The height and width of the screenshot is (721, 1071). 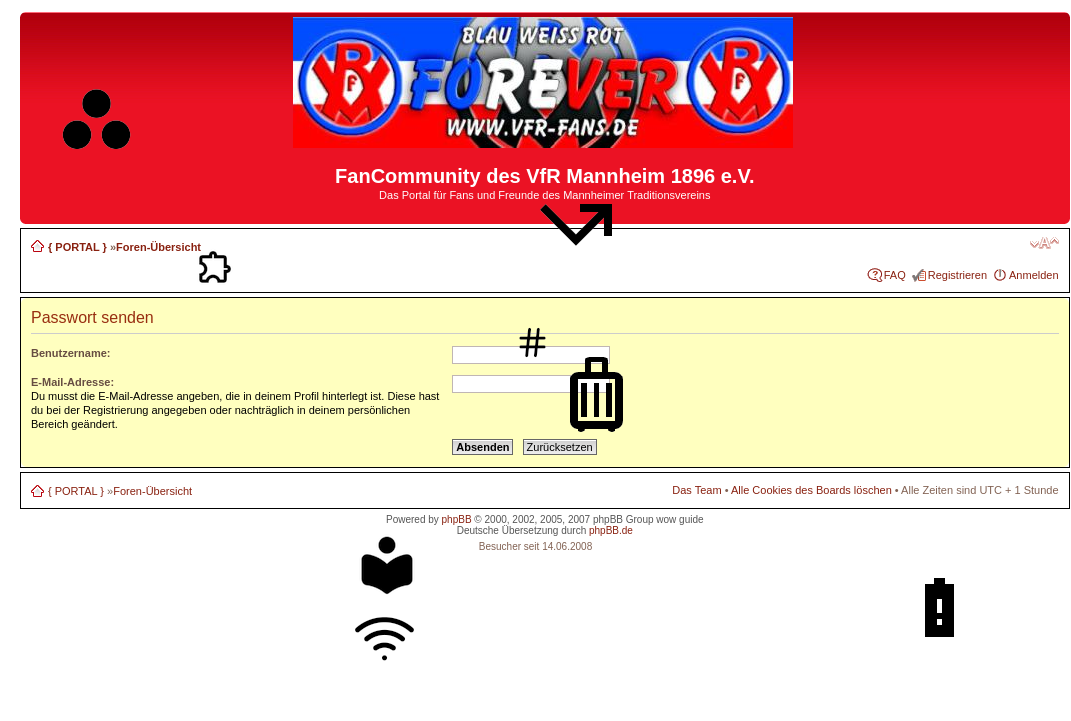 What do you see at coordinates (96, 120) in the screenshot?
I see `view grouped items or collections` at bounding box center [96, 120].